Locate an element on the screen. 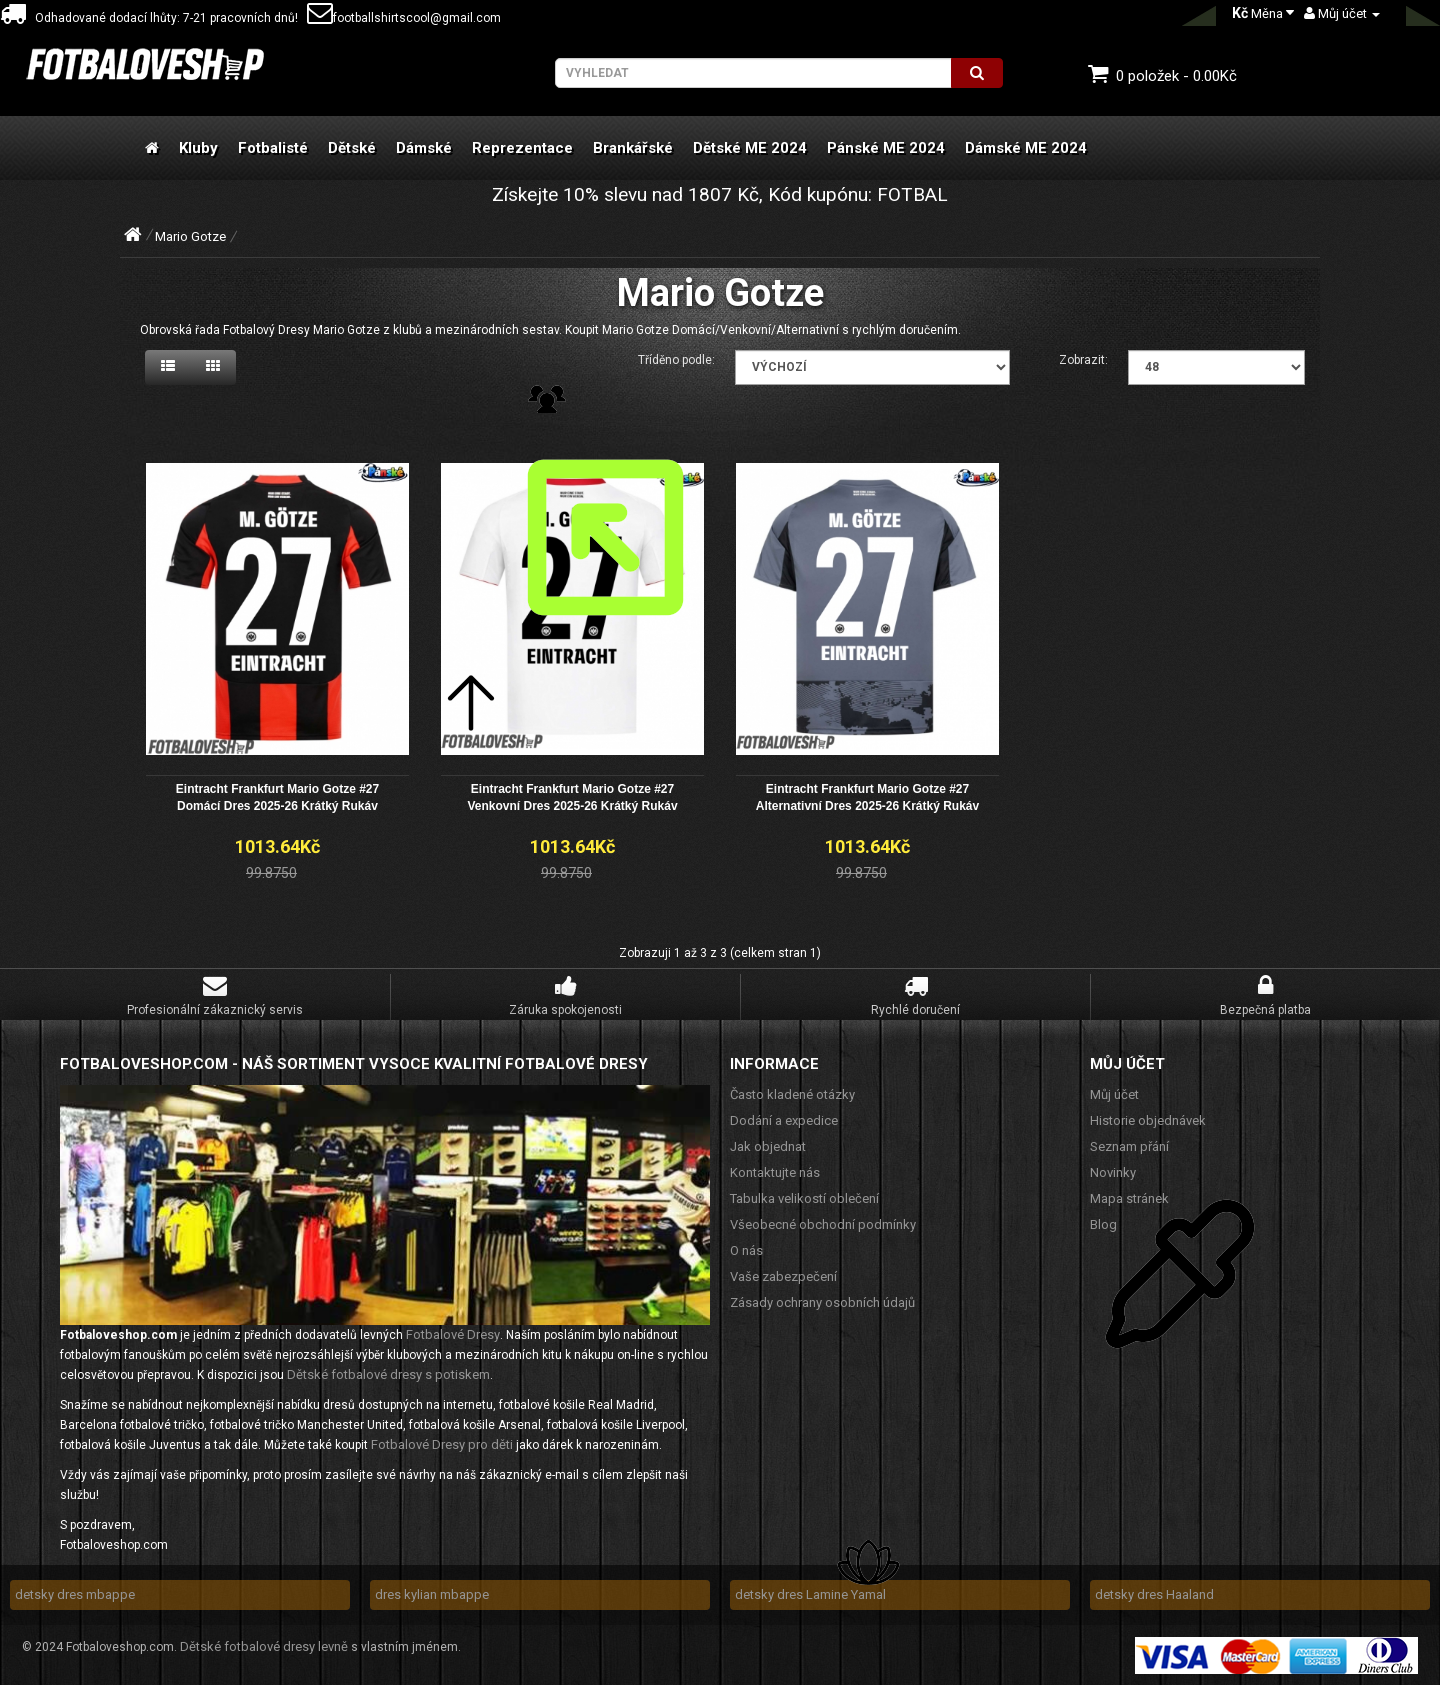 The width and height of the screenshot is (1440, 1685). access meditation or mindfulness features is located at coordinates (868, 1564).